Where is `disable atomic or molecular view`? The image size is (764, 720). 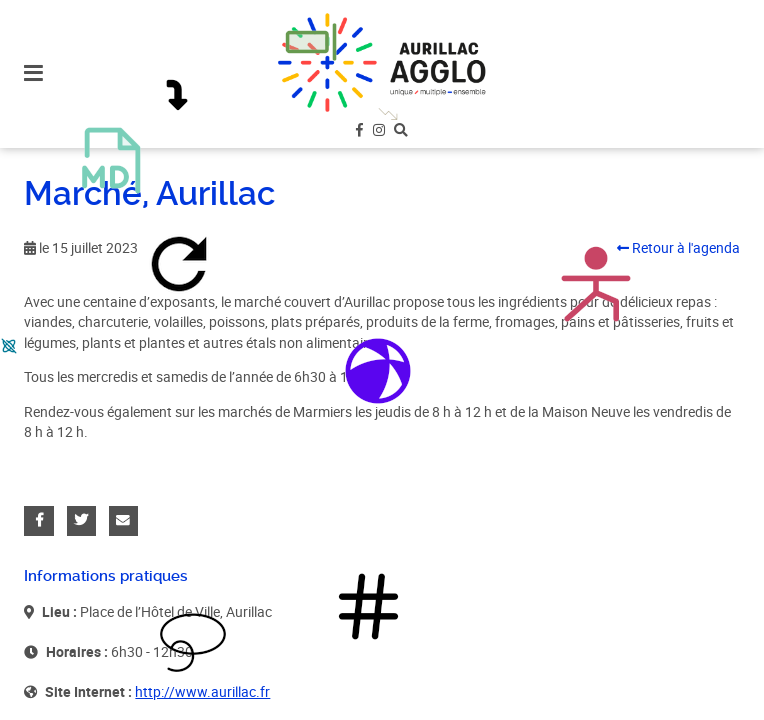 disable atomic or molecular view is located at coordinates (9, 346).